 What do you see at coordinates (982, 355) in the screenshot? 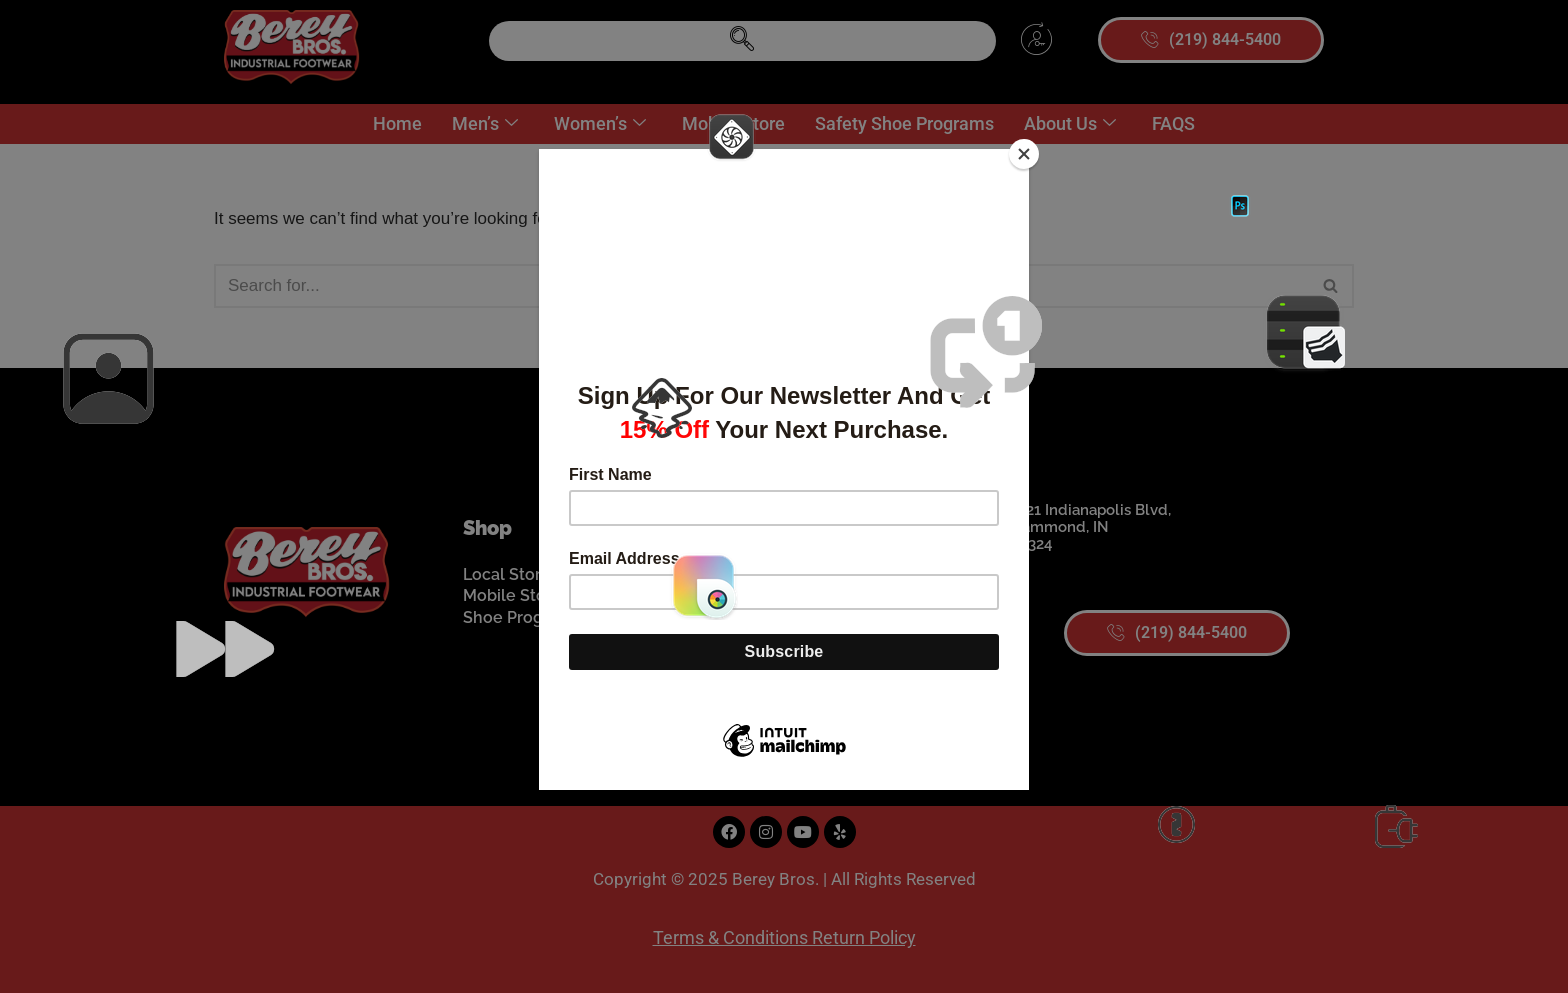
I see `repeat current song in playlist` at bounding box center [982, 355].